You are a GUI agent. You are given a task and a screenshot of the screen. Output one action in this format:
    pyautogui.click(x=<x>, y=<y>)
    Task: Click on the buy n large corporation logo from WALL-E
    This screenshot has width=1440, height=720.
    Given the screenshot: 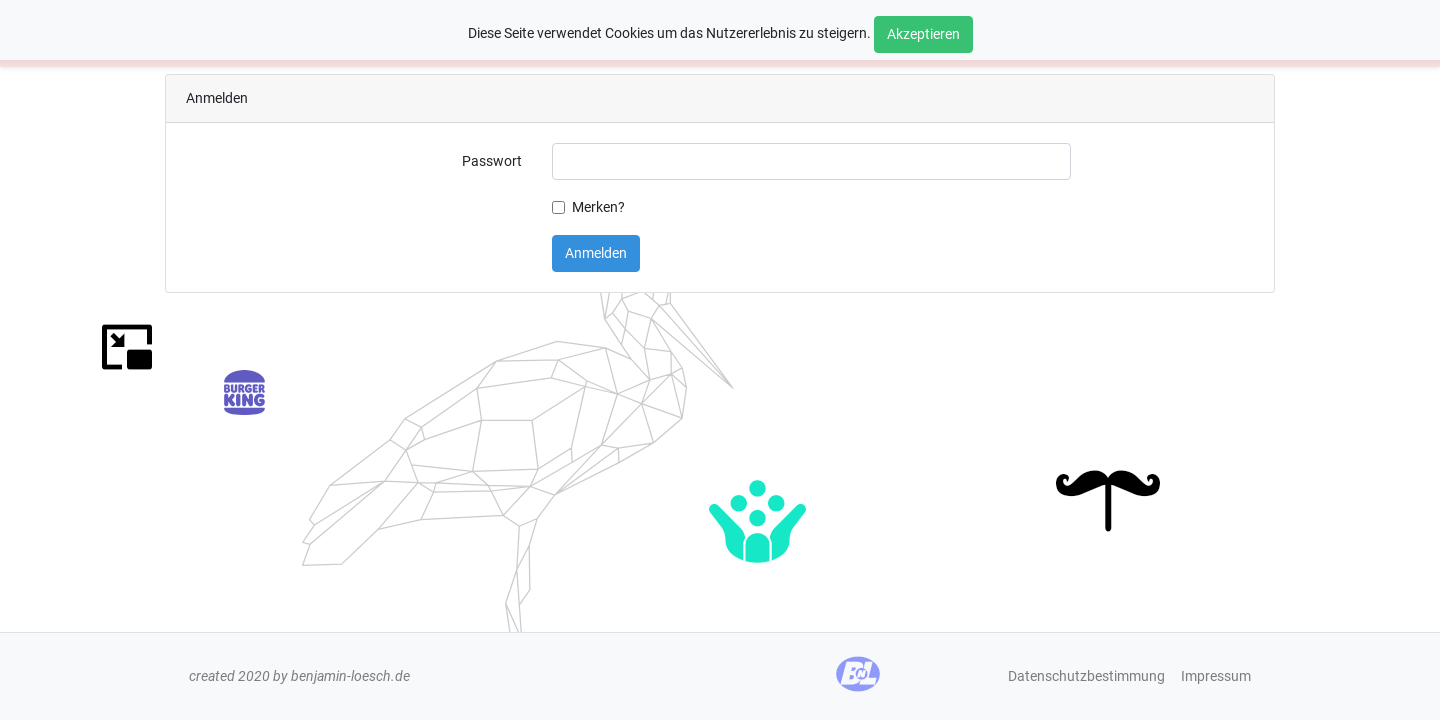 What is the action you would take?
    pyautogui.click(x=858, y=674)
    